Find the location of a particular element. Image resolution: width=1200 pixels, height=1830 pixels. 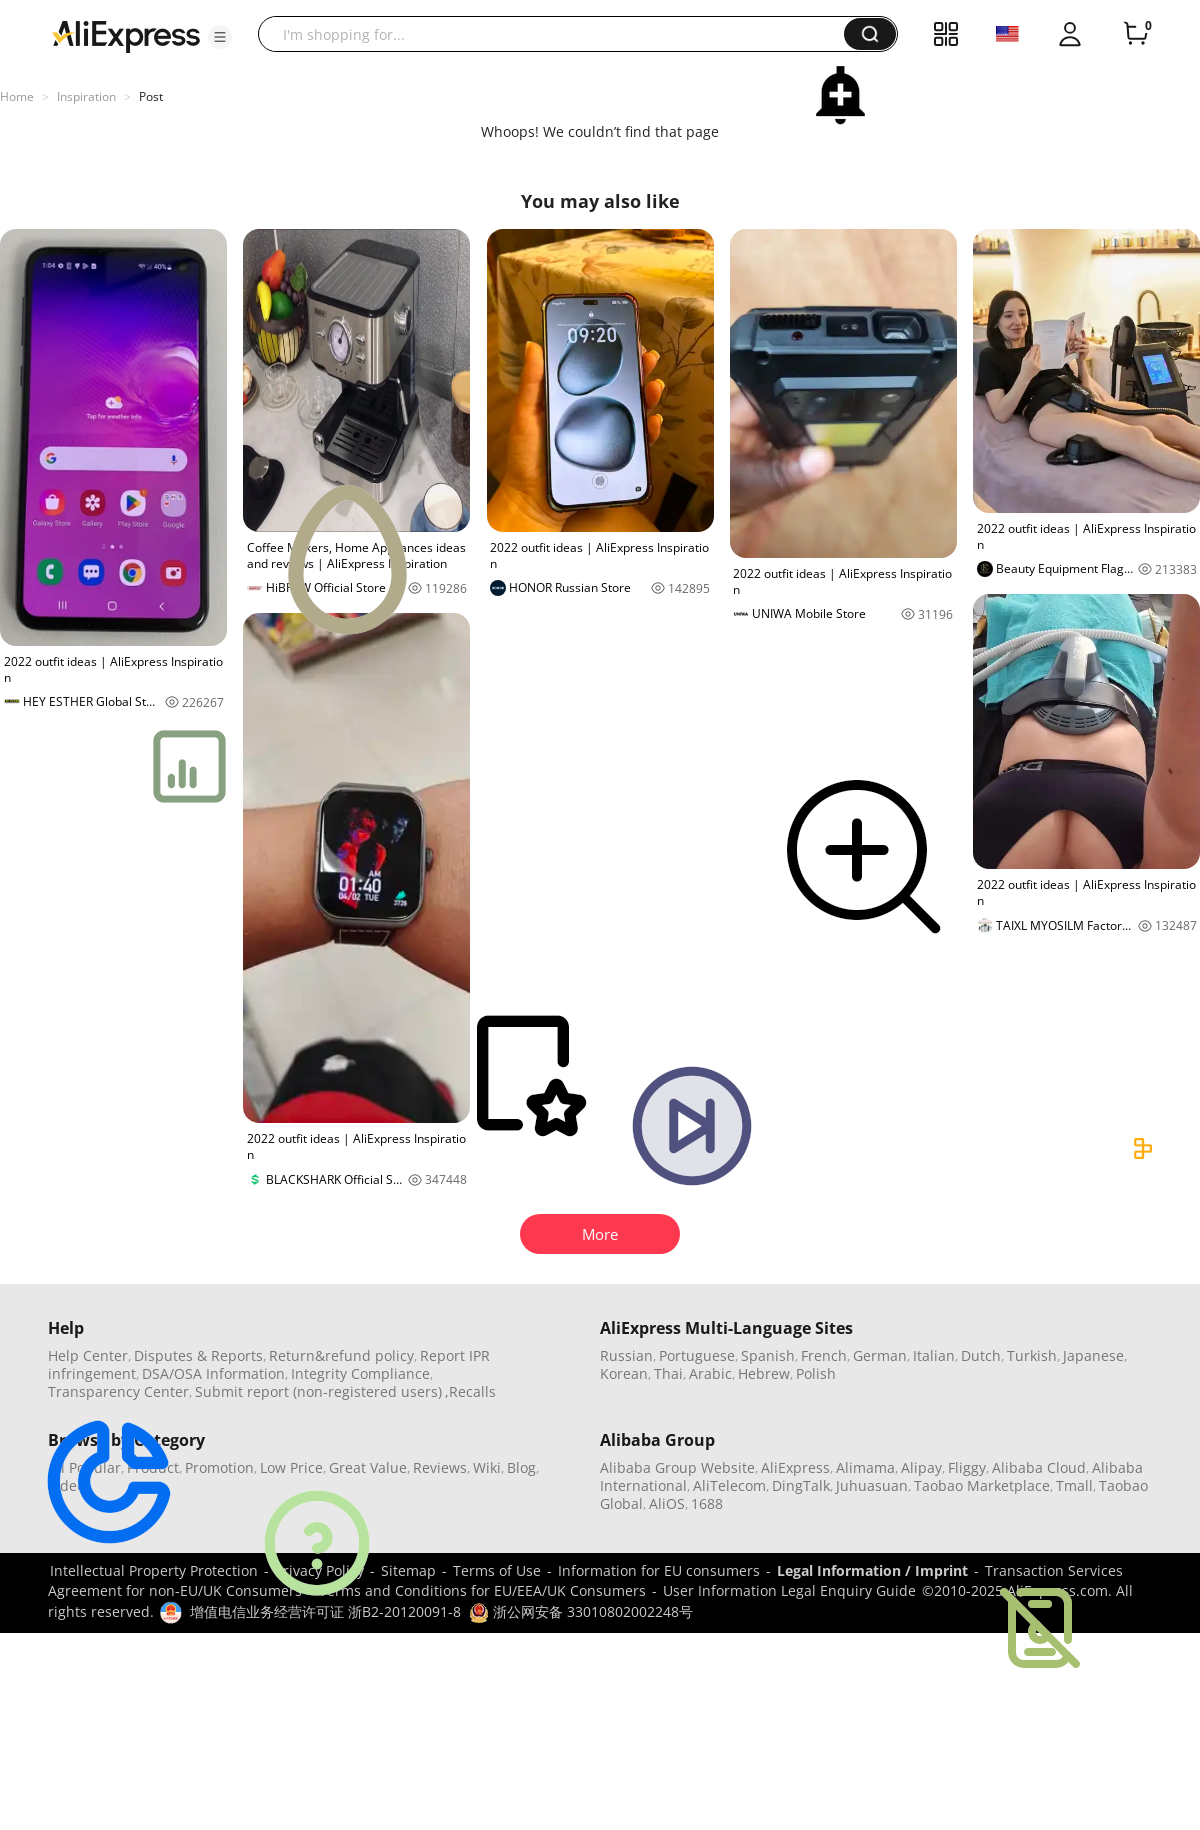

view analytics or statistics breakdown is located at coordinates (109, 1481).